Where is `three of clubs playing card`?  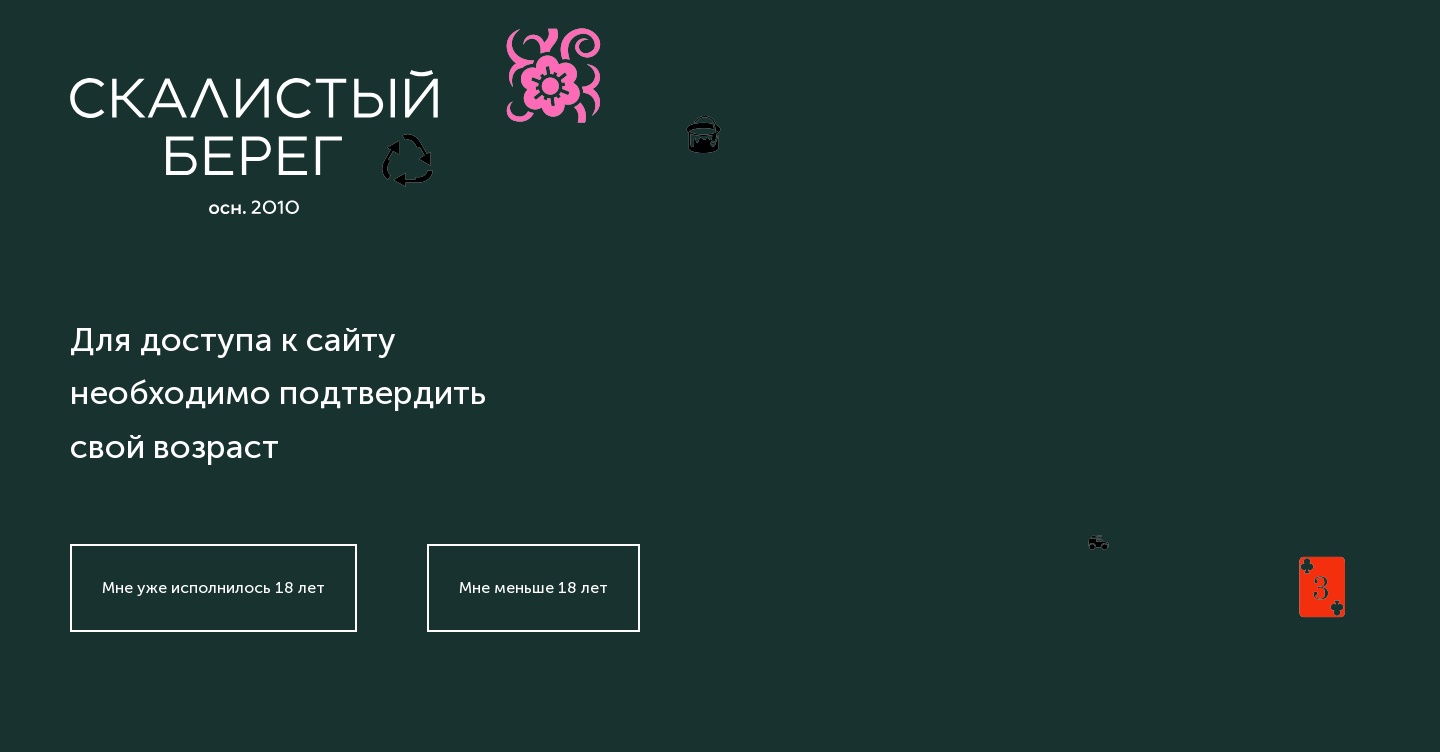
three of clubs playing card is located at coordinates (1322, 587).